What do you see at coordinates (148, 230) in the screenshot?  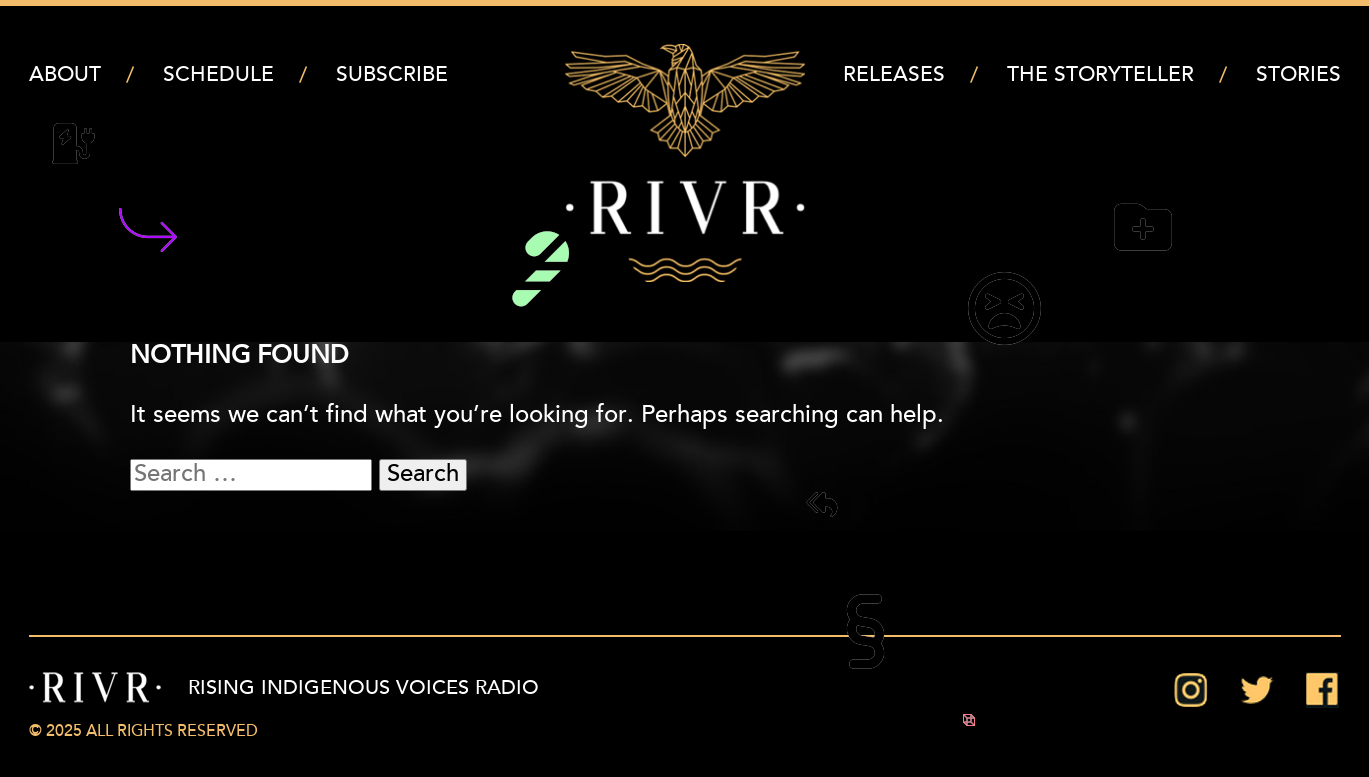 I see `reply to a message` at bounding box center [148, 230].